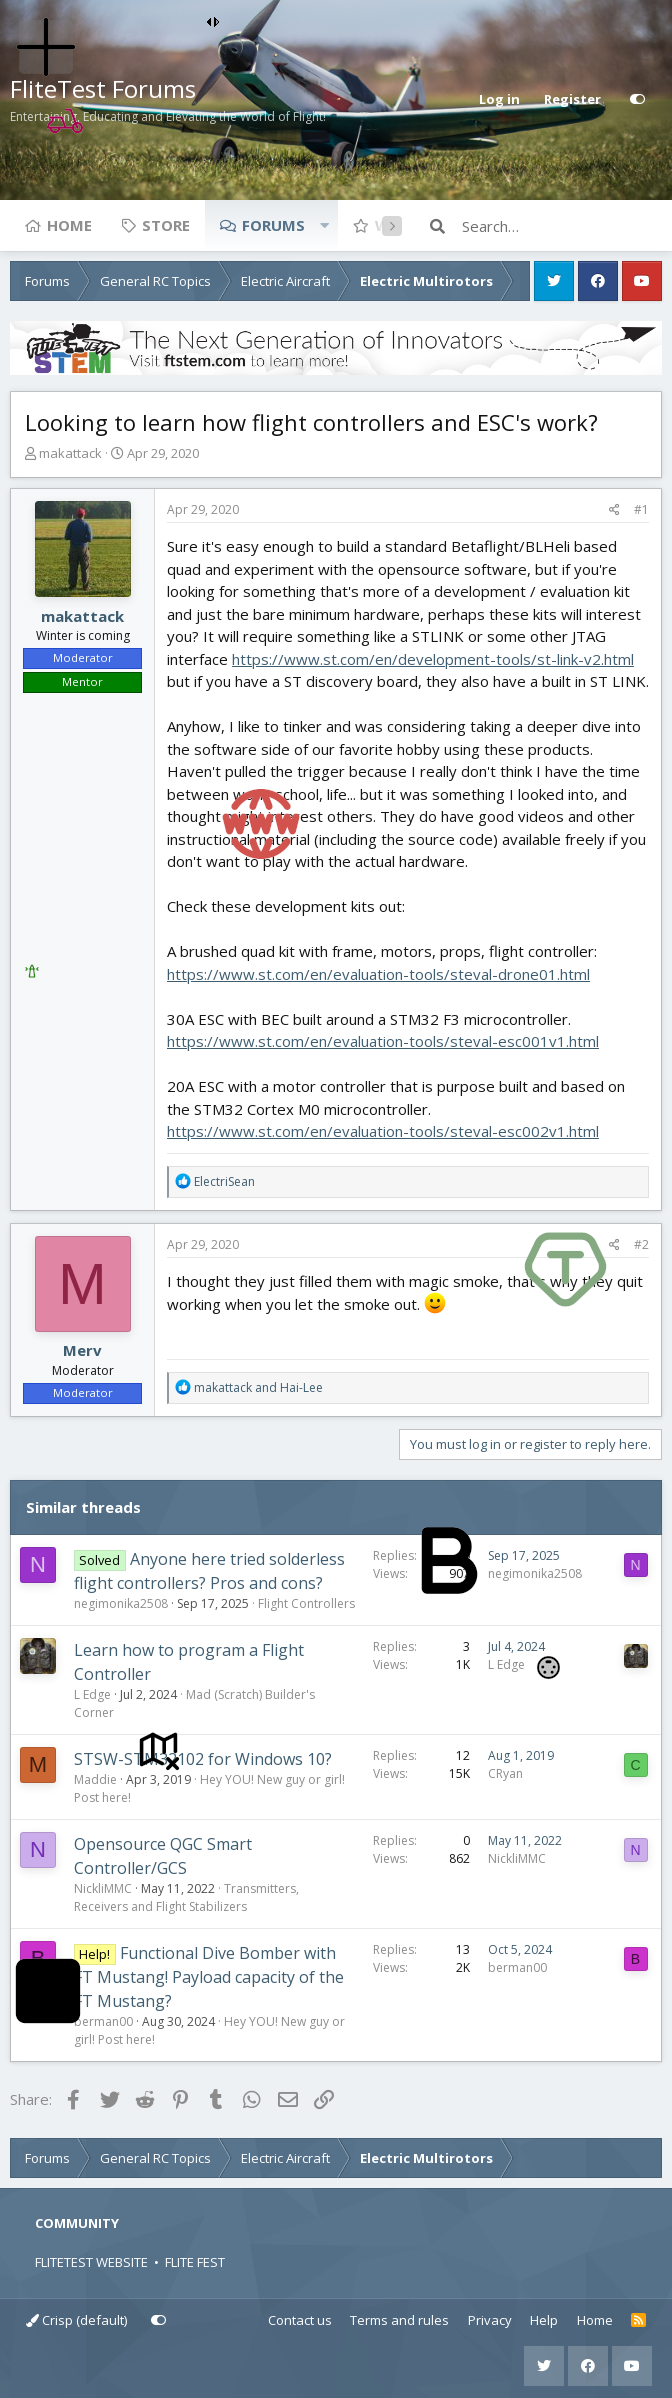  What do you see at coordinates (261, 824) in the screenshot?
I see `open website or browse the web` at bounding box center [261, 824].